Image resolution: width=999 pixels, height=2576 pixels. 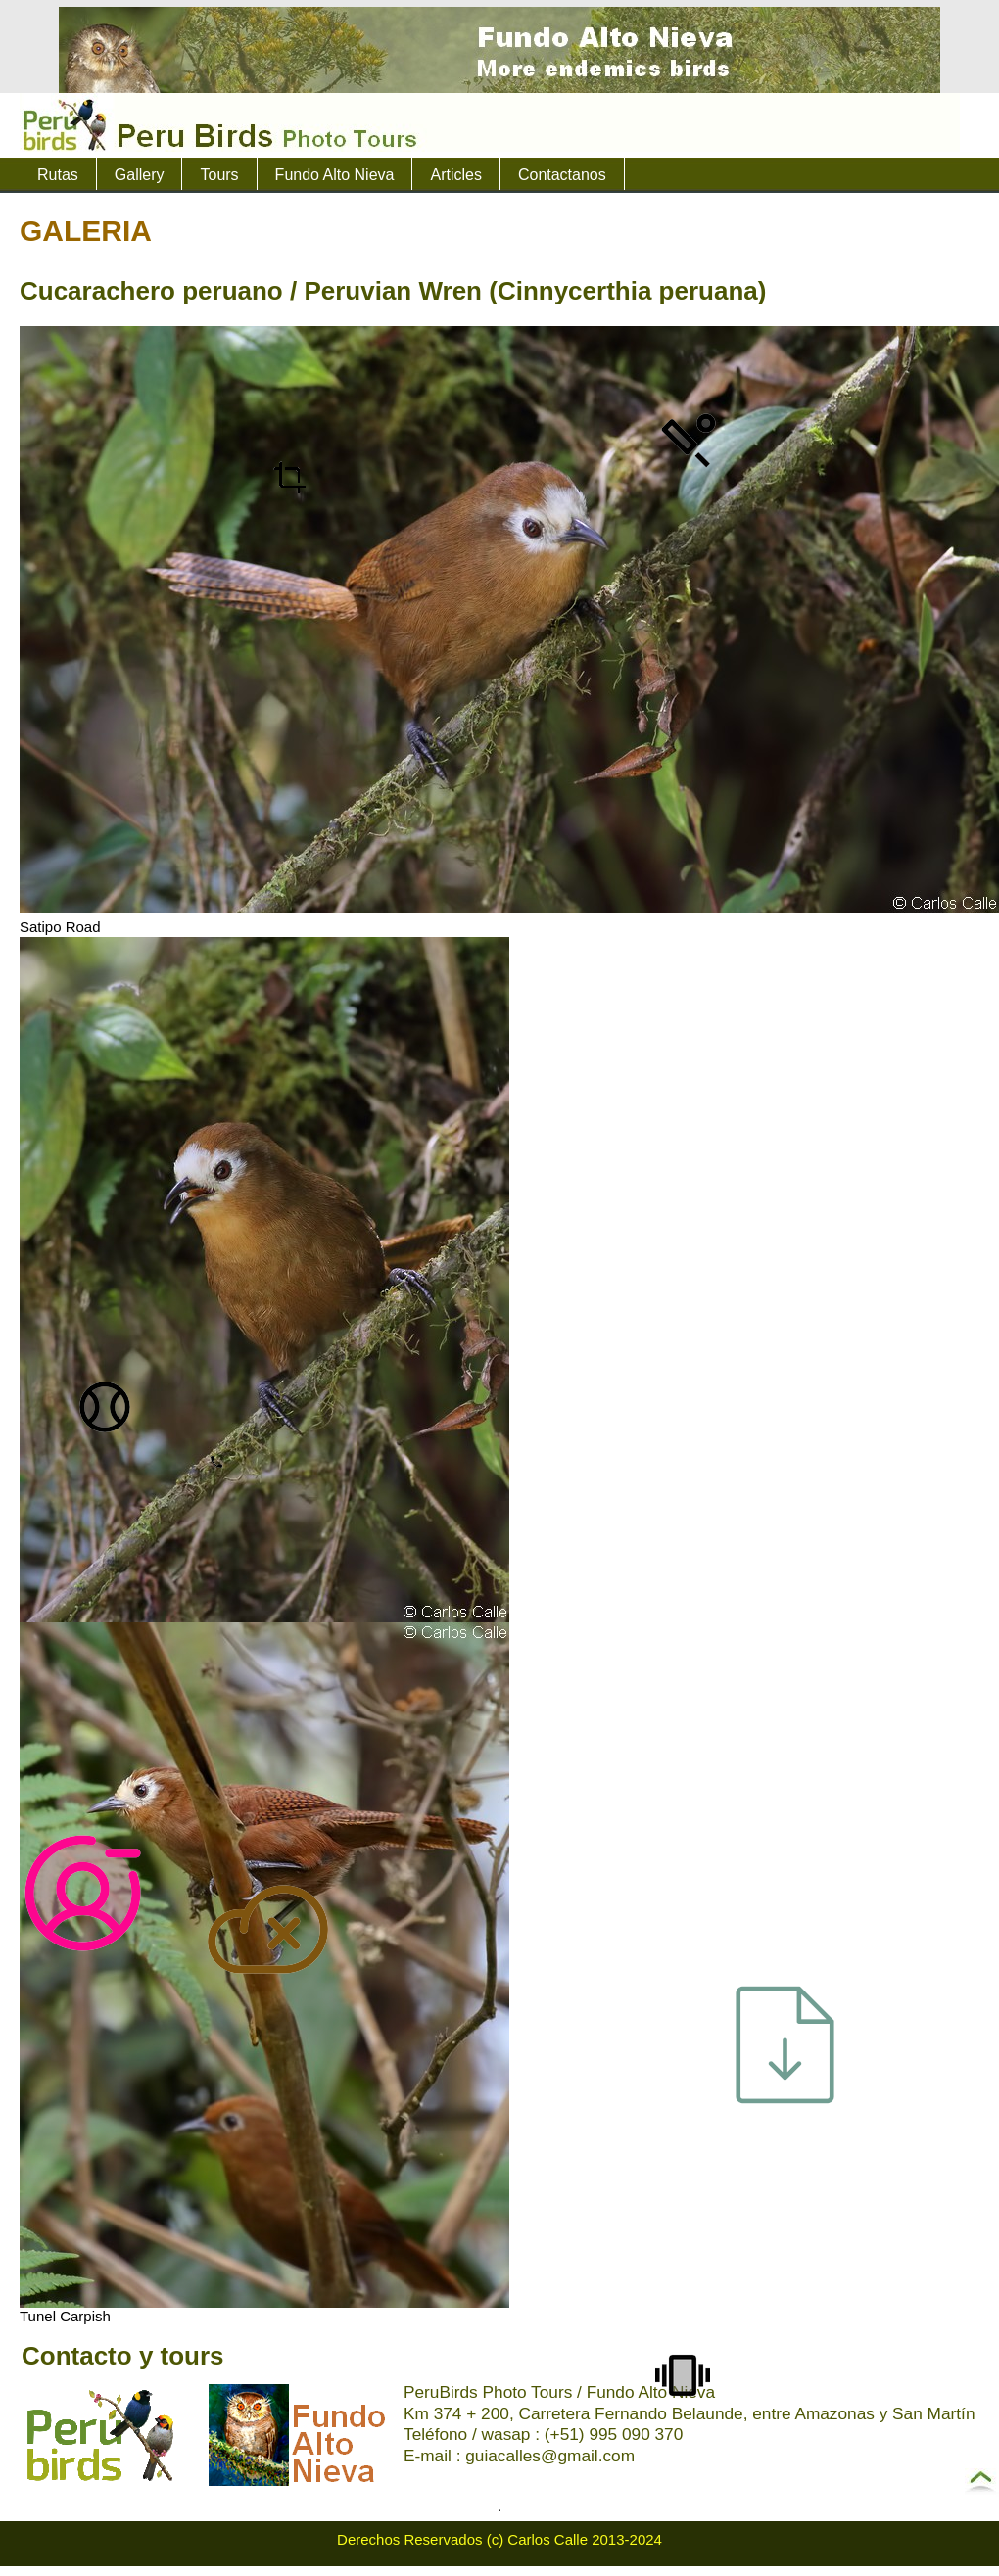 I want to click on make a phone call, so click(x=216, y=1462).